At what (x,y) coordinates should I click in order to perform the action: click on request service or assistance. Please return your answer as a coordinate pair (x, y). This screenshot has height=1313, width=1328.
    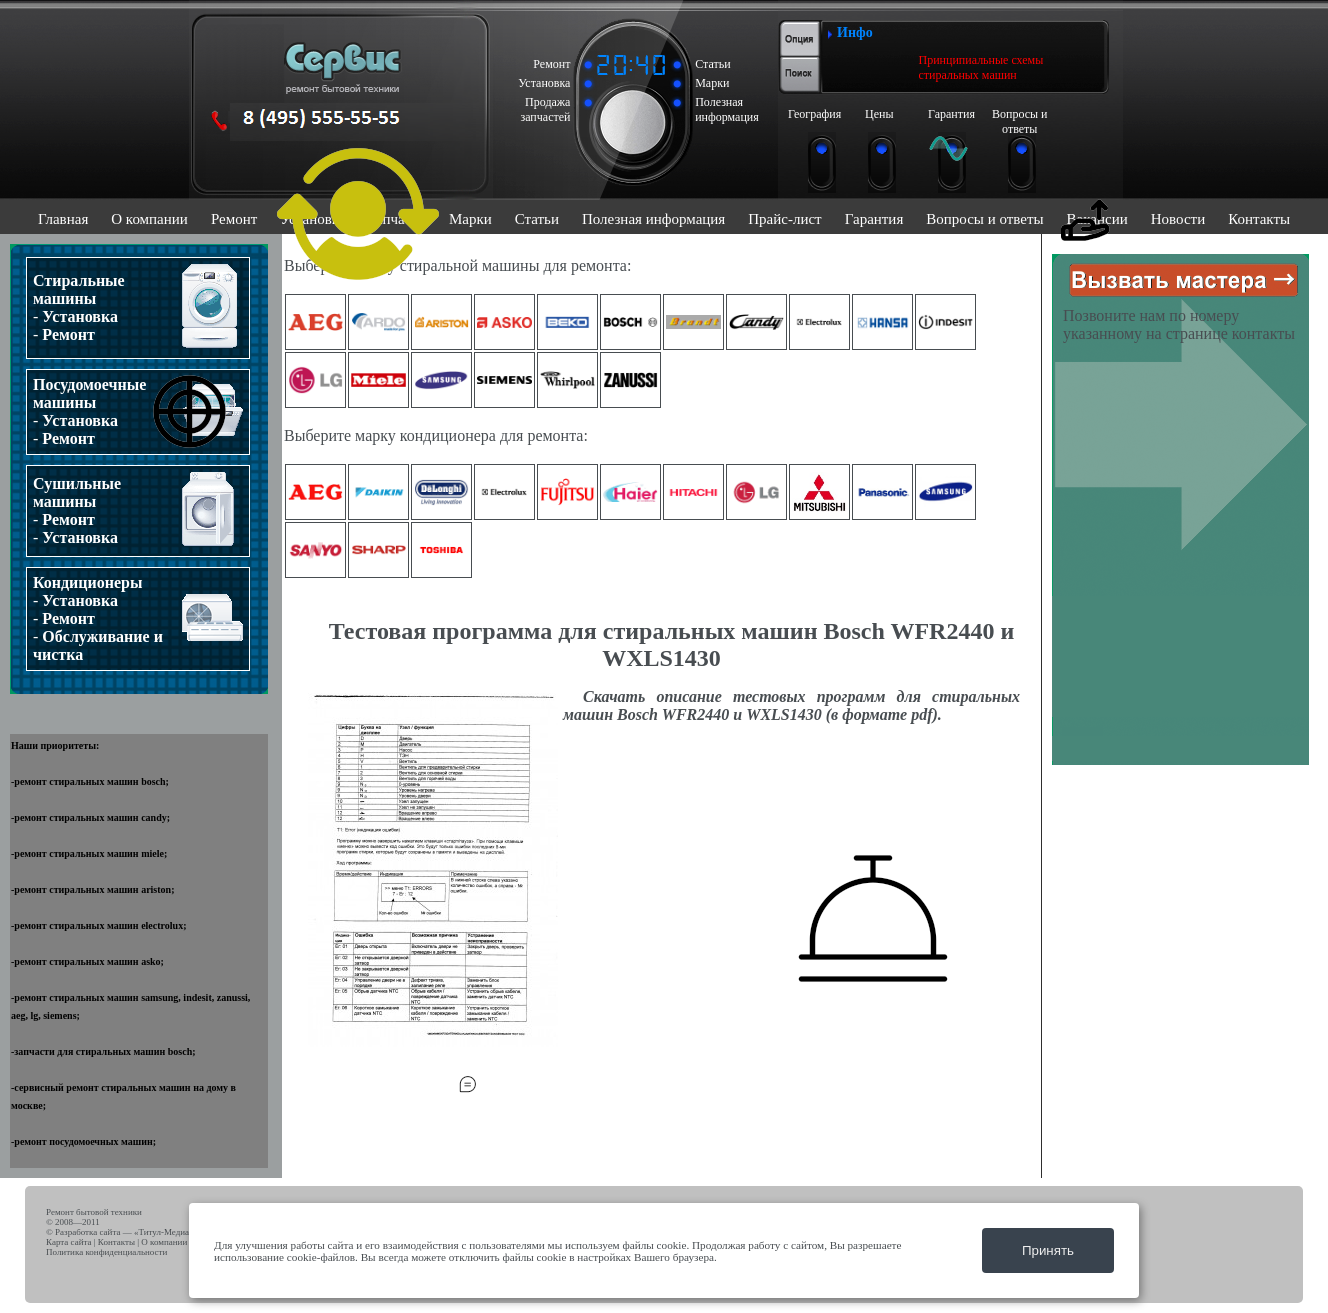
    Looking at the image, I should click on (873, 924).